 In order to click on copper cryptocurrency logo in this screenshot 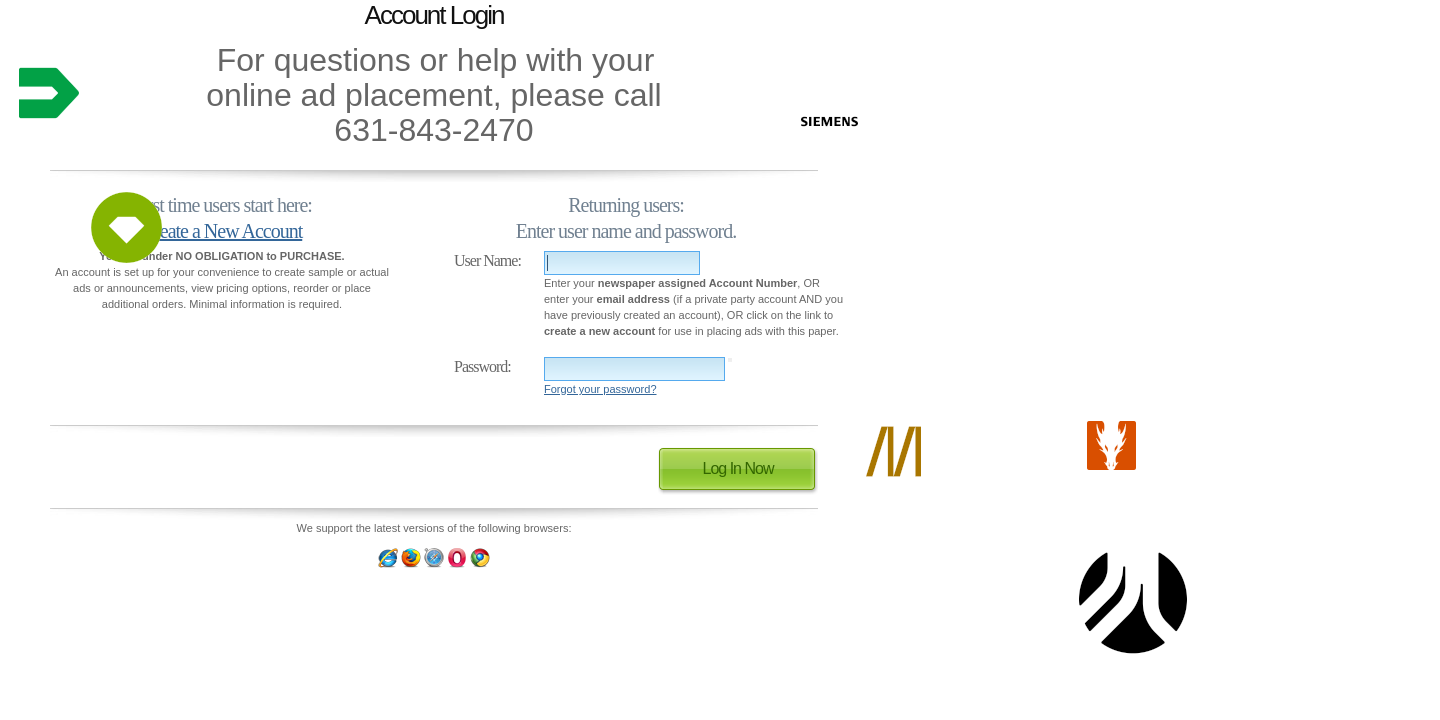, I will do `click(126, 227)`.